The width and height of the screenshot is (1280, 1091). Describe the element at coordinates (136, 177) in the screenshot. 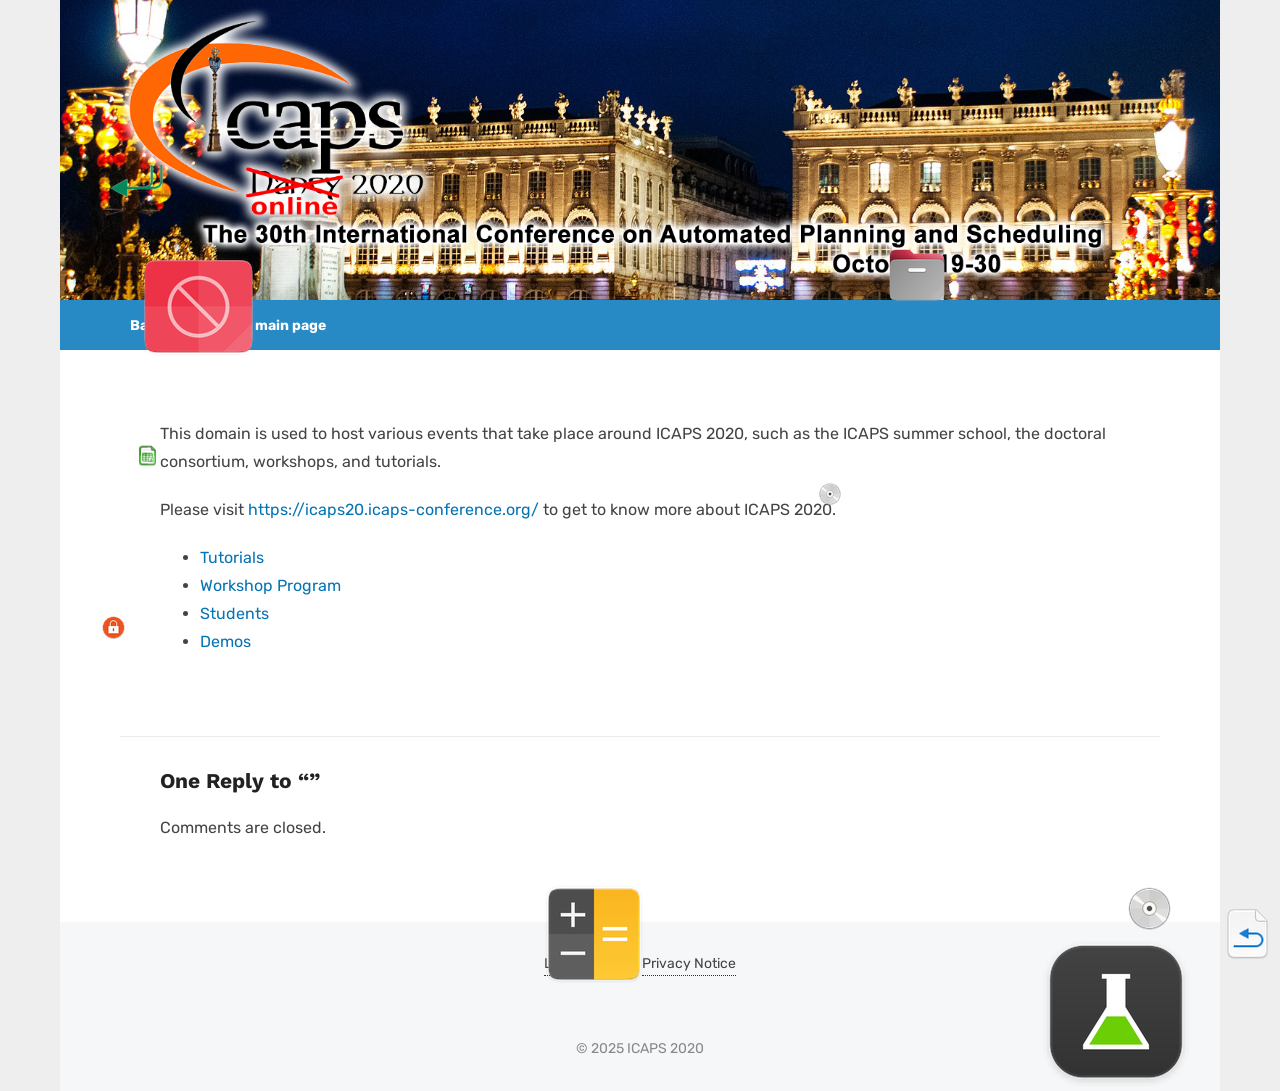

I see `reply to all recipients in an email thread` at that location.